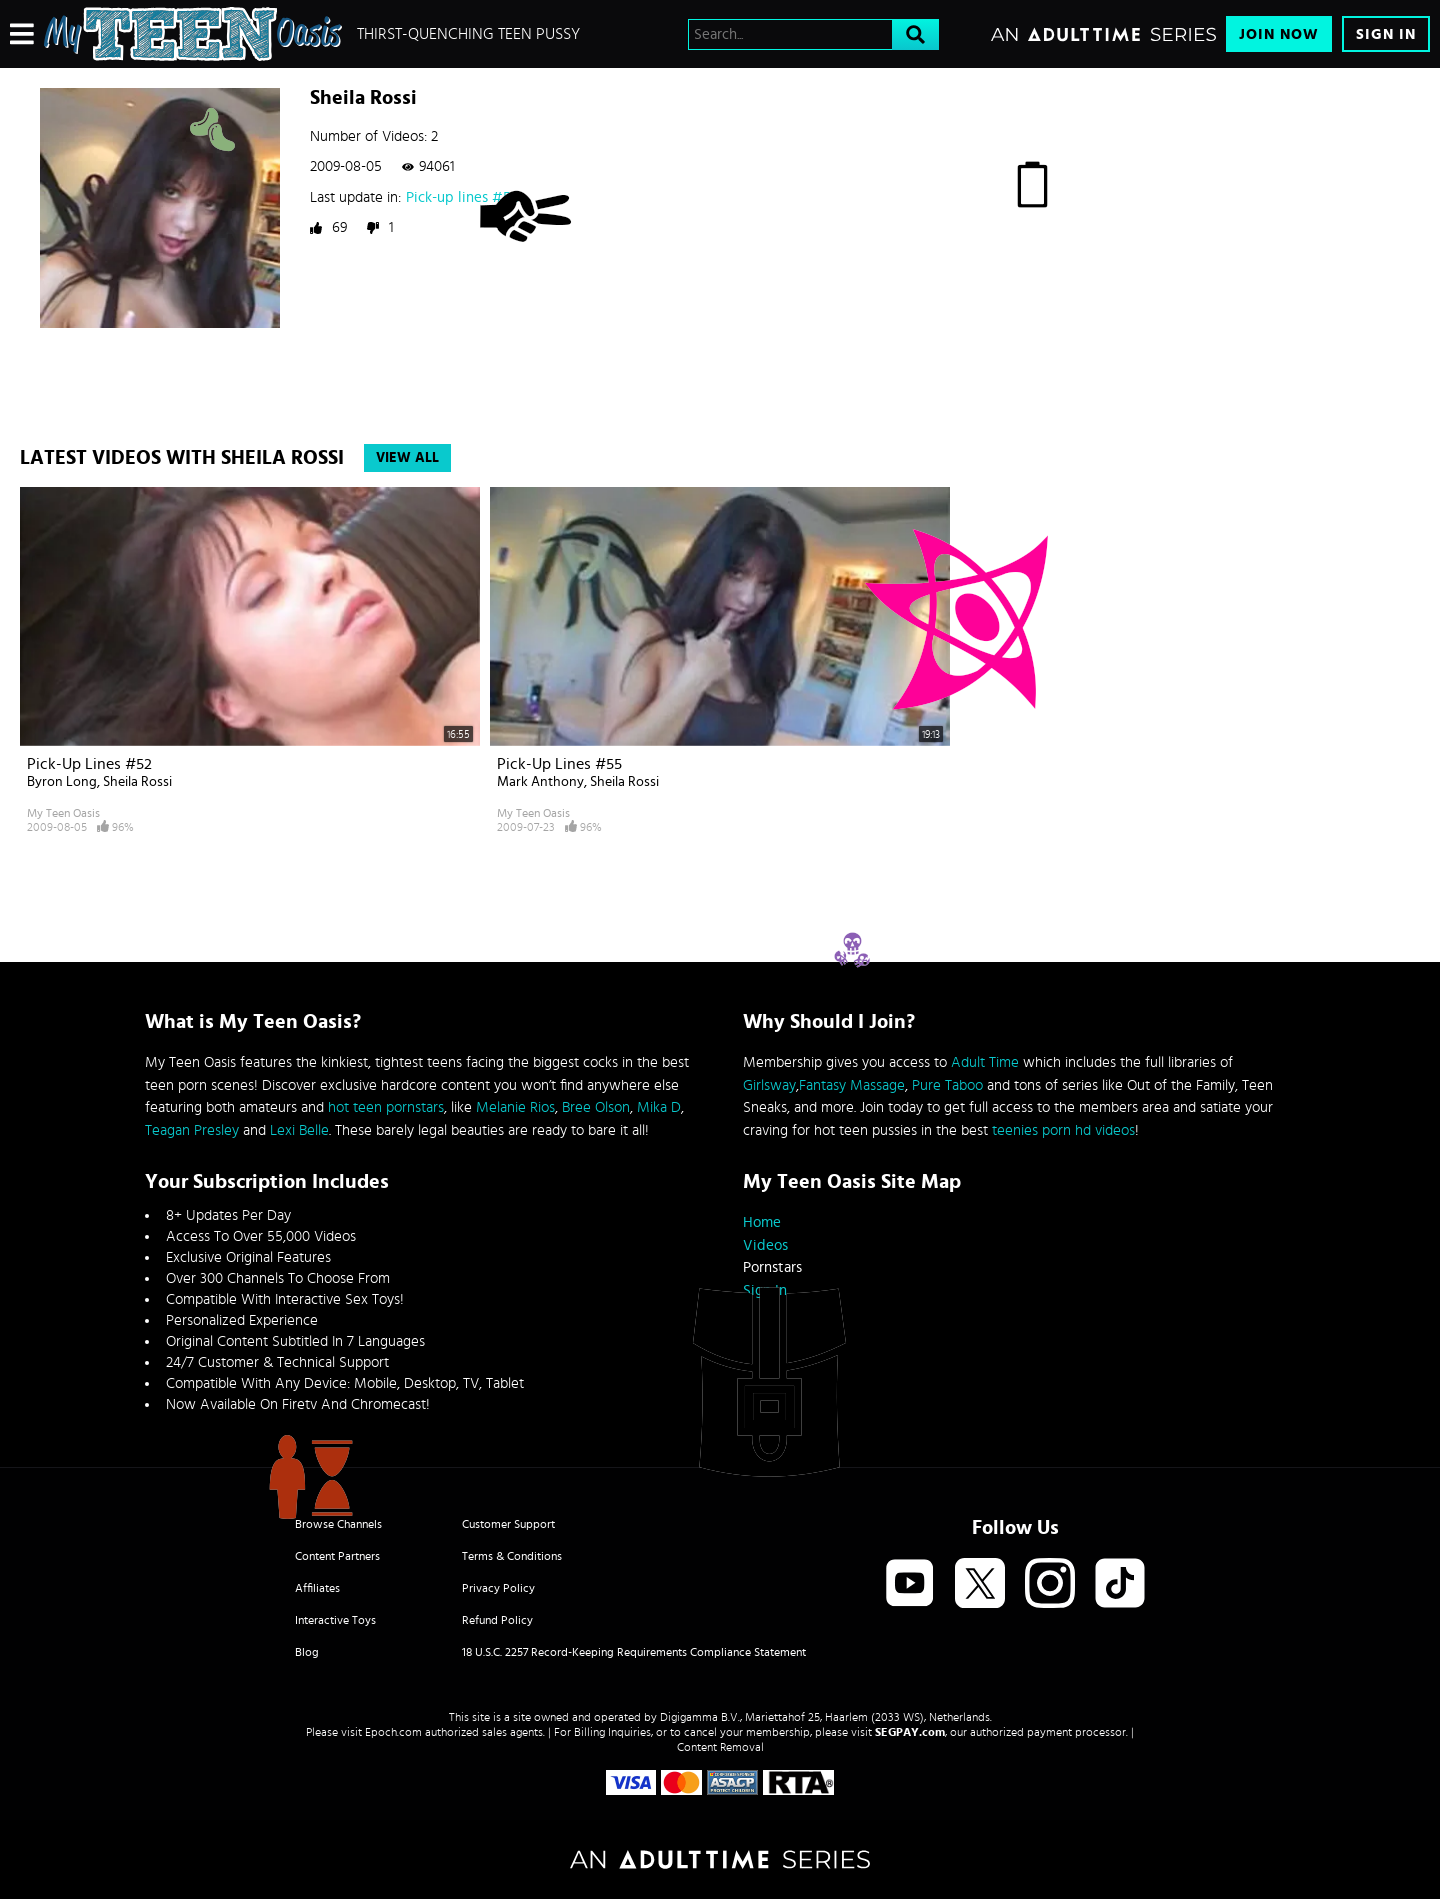 The height and width of the screenshot is (1899, 1440). Describe the element at coordinates (955, 620) in the screenshot. I see `indicates a flexible or customizable reward/rating` at that location.